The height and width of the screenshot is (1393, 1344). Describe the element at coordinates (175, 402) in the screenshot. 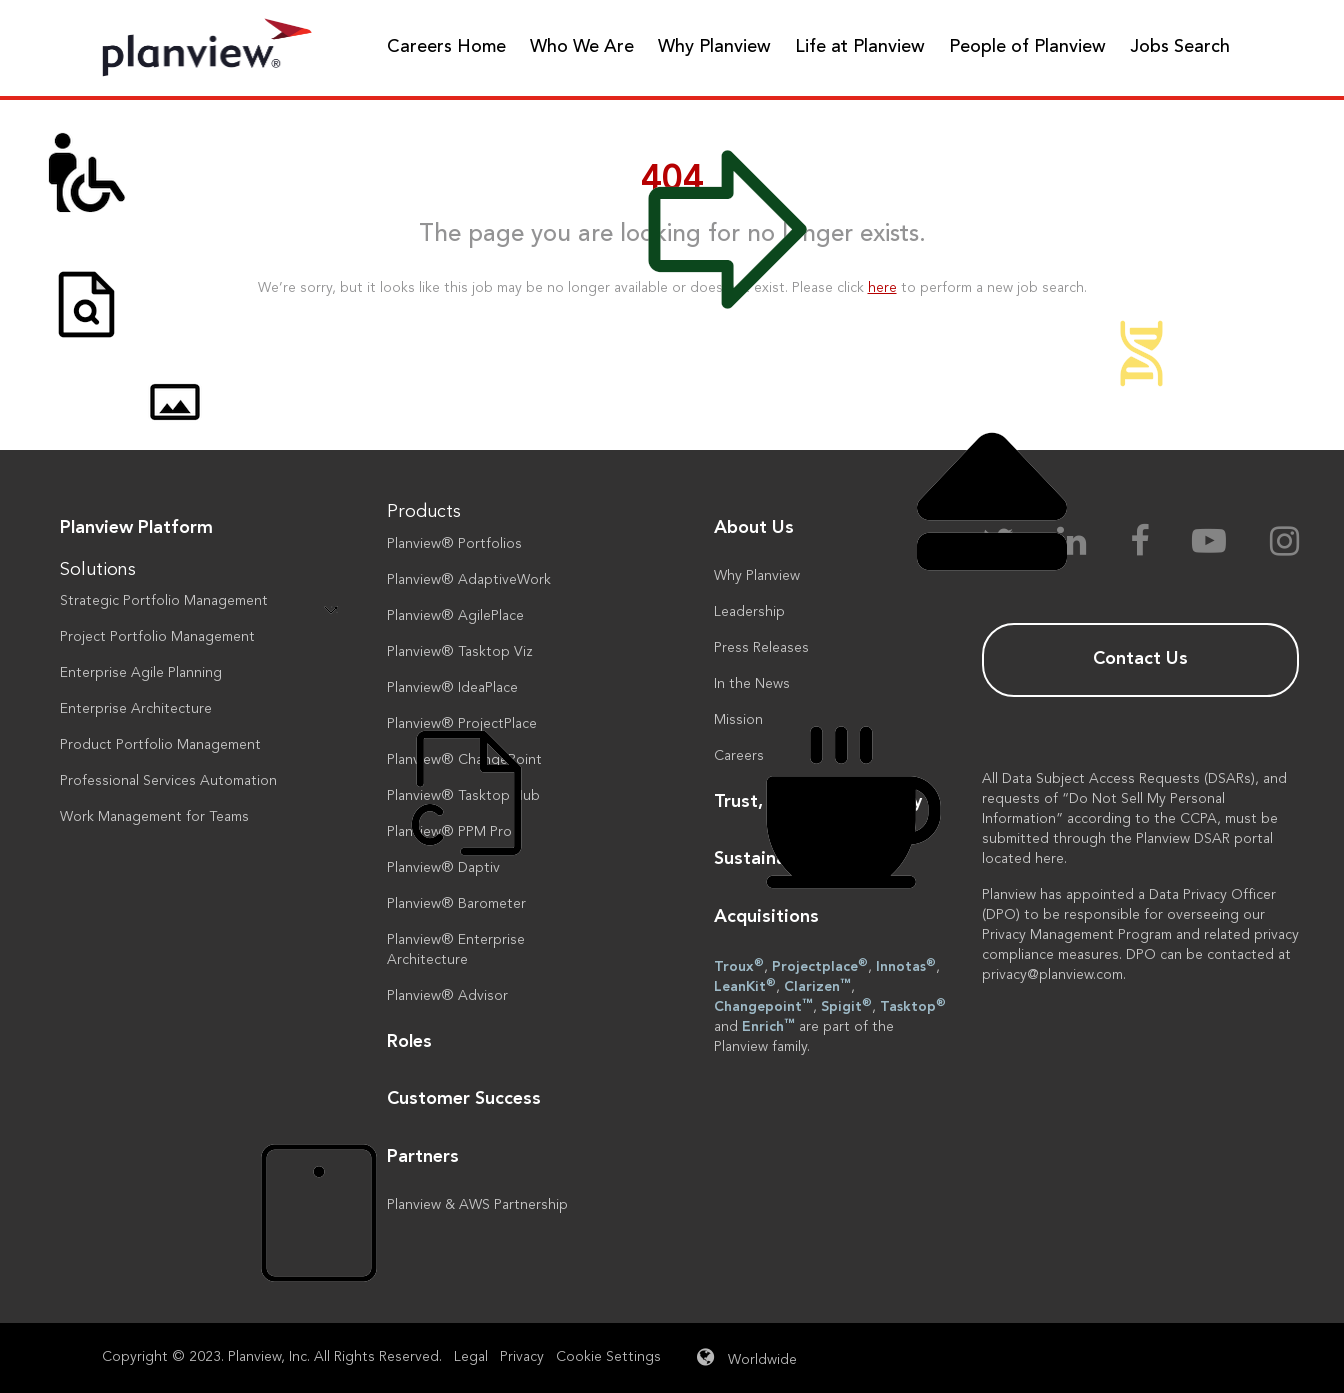

I see `view panorama or wide-angle photo` at that location.